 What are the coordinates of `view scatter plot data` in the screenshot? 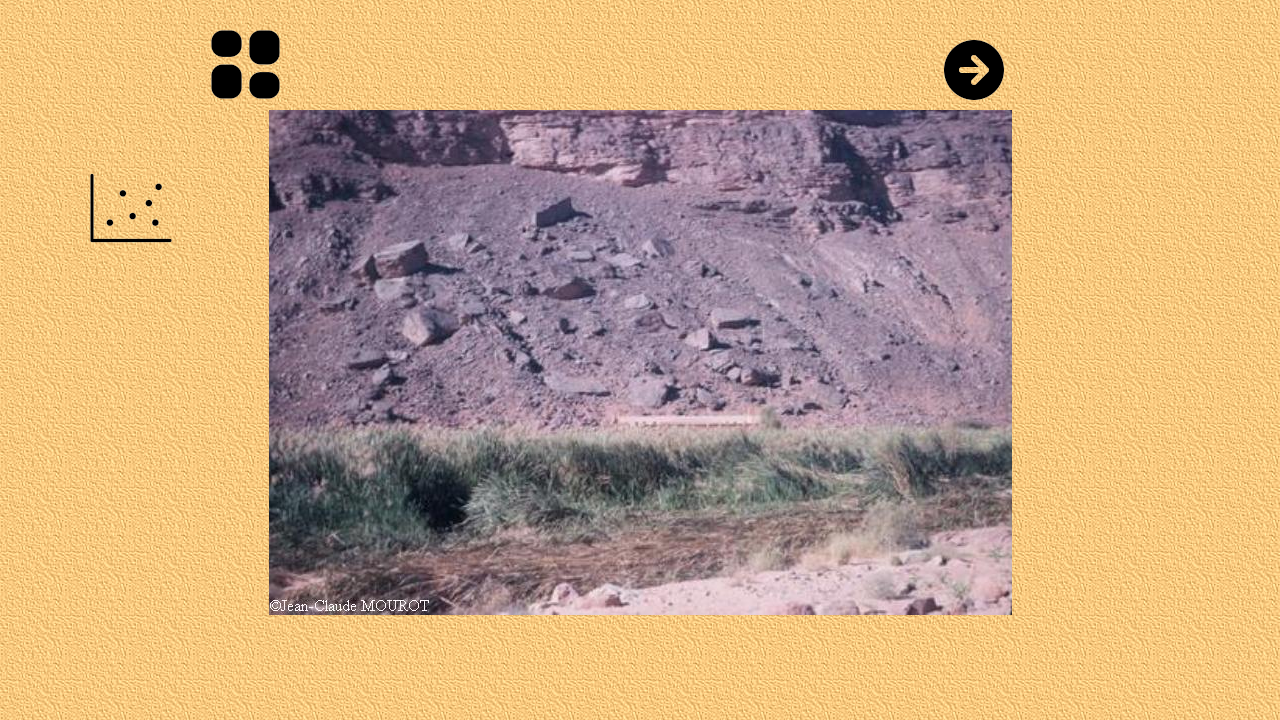 It's located at (131, 208).